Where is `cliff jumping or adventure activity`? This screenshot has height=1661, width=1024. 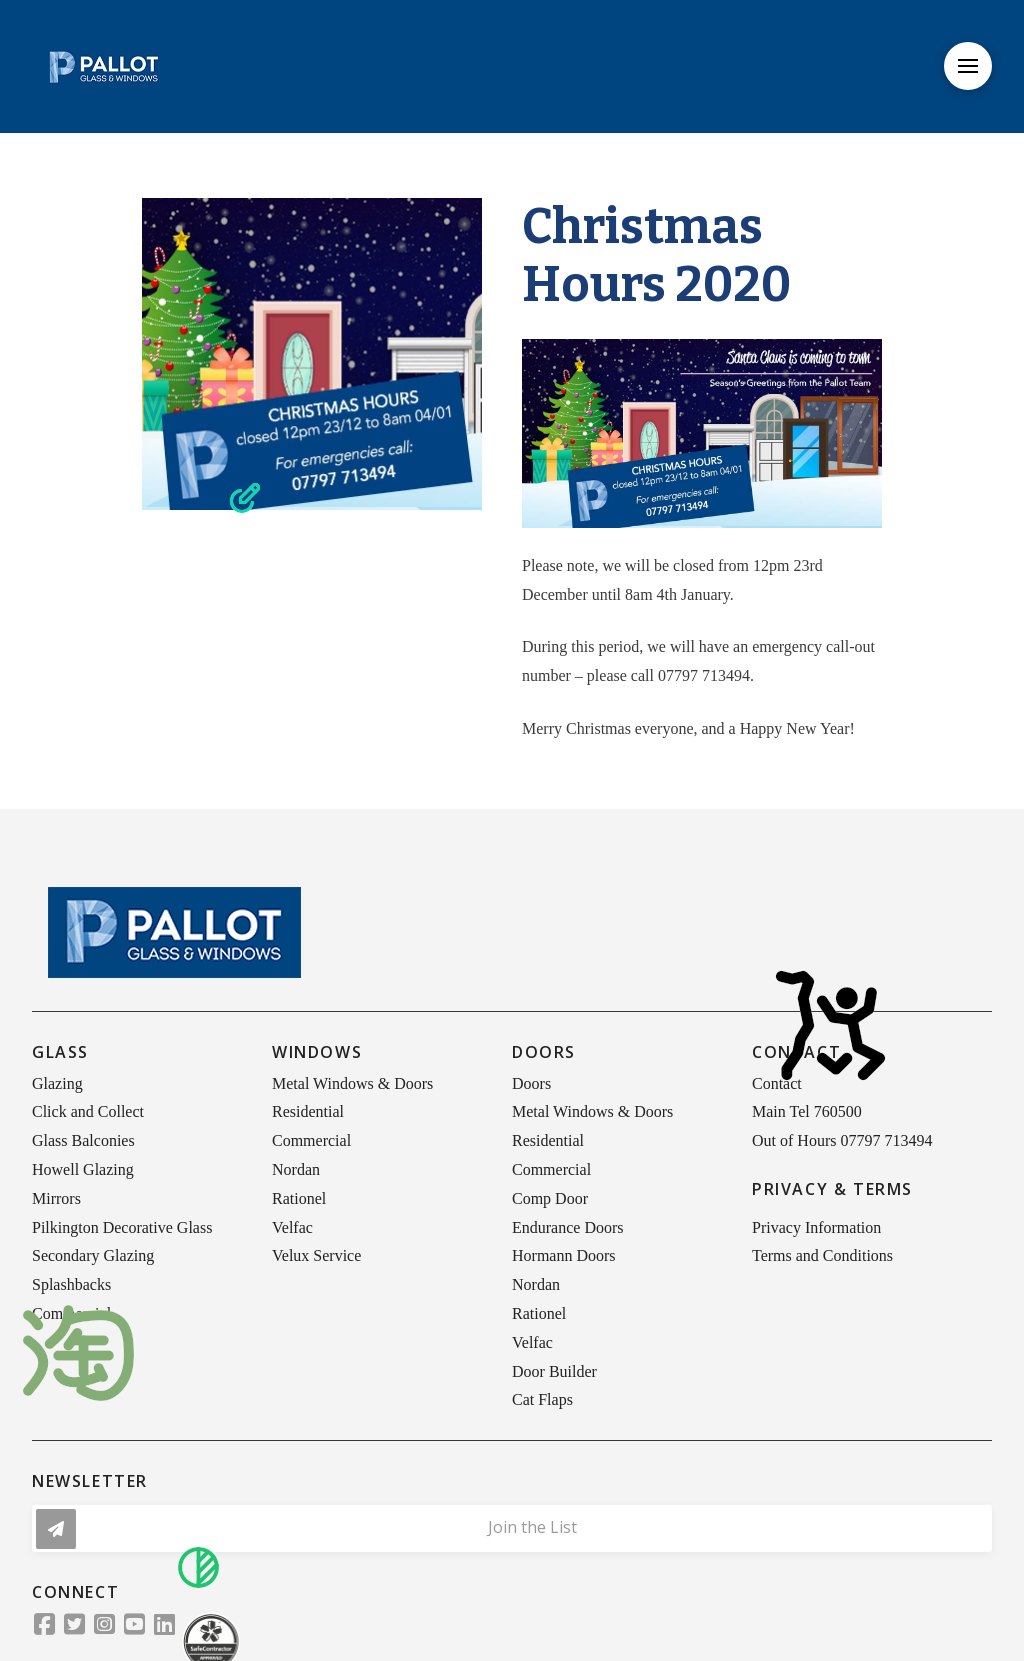 cliff jumping or adventure activity is located at coordinates (830, 1025).